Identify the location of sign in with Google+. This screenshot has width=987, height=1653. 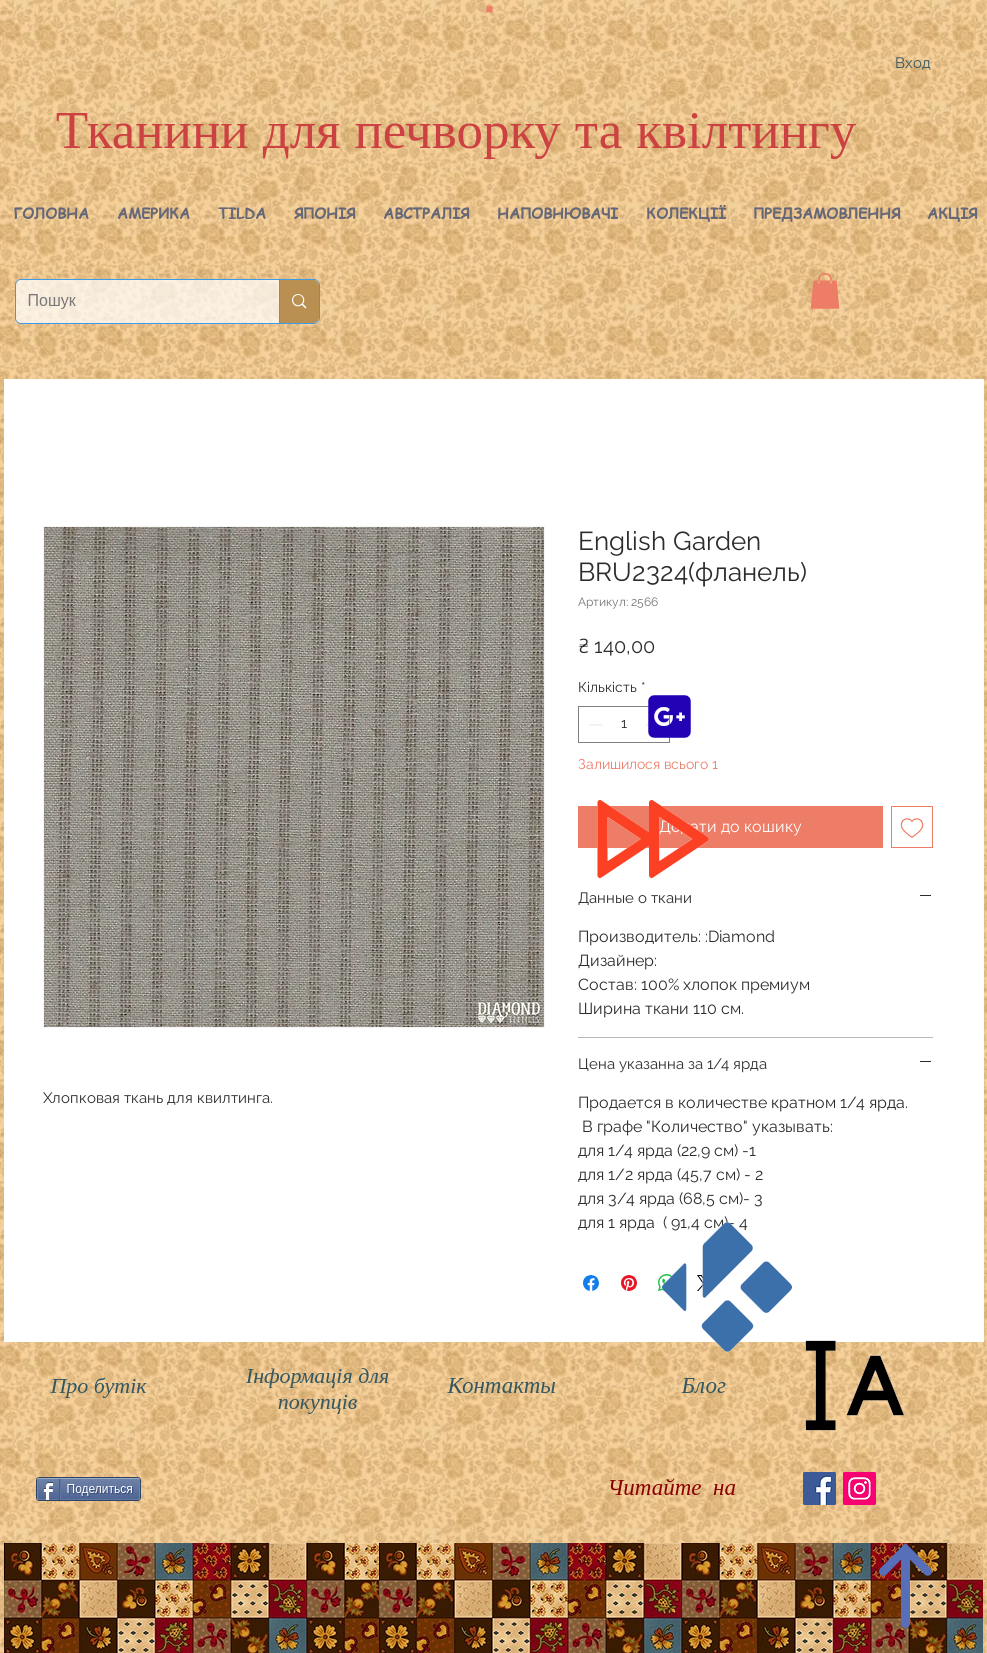
(669, 716).